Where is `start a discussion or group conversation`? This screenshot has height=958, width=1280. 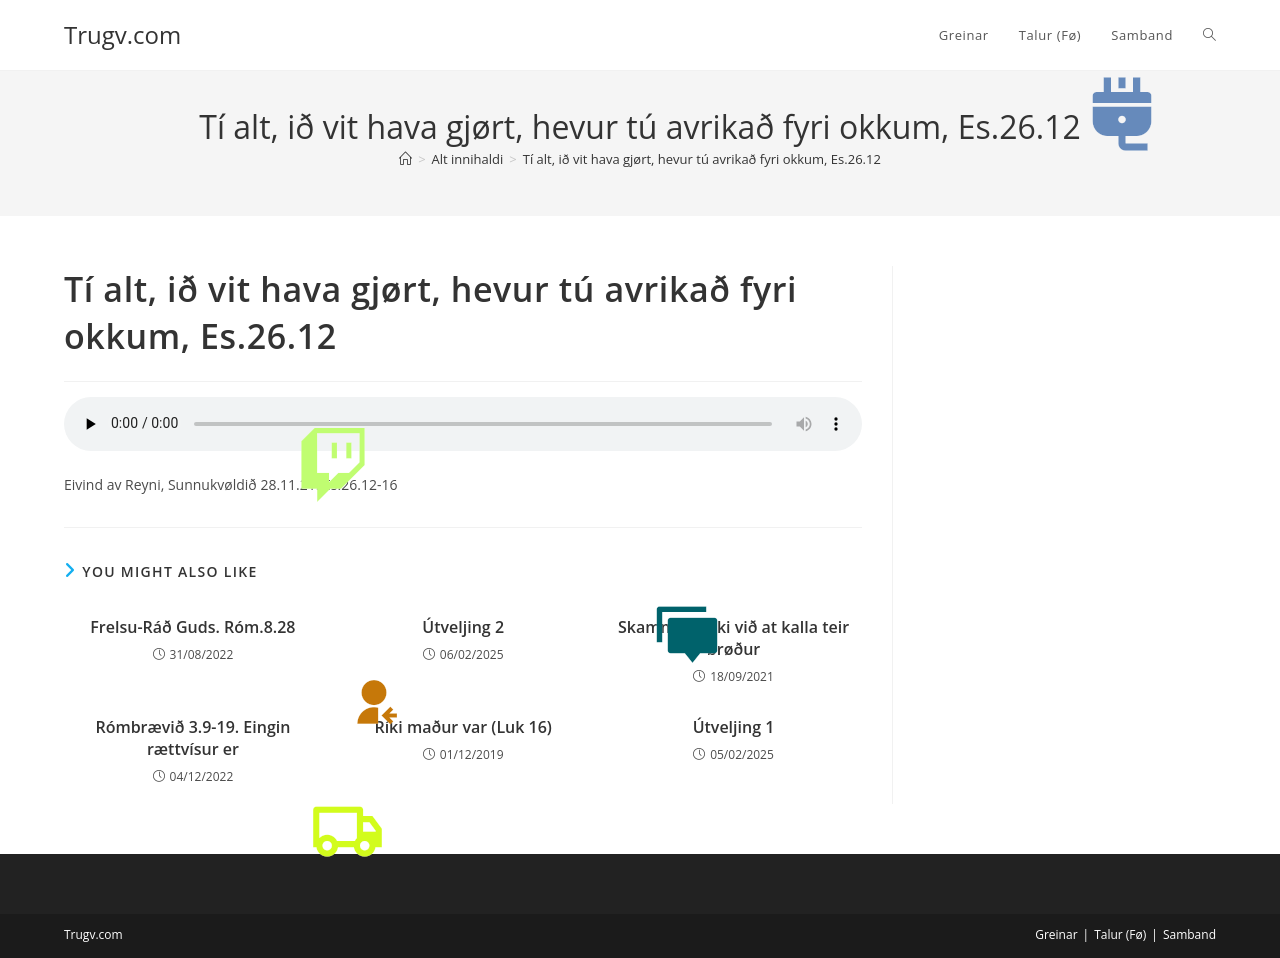
start a discussion or group conversation is located at coordinates (687, 634).